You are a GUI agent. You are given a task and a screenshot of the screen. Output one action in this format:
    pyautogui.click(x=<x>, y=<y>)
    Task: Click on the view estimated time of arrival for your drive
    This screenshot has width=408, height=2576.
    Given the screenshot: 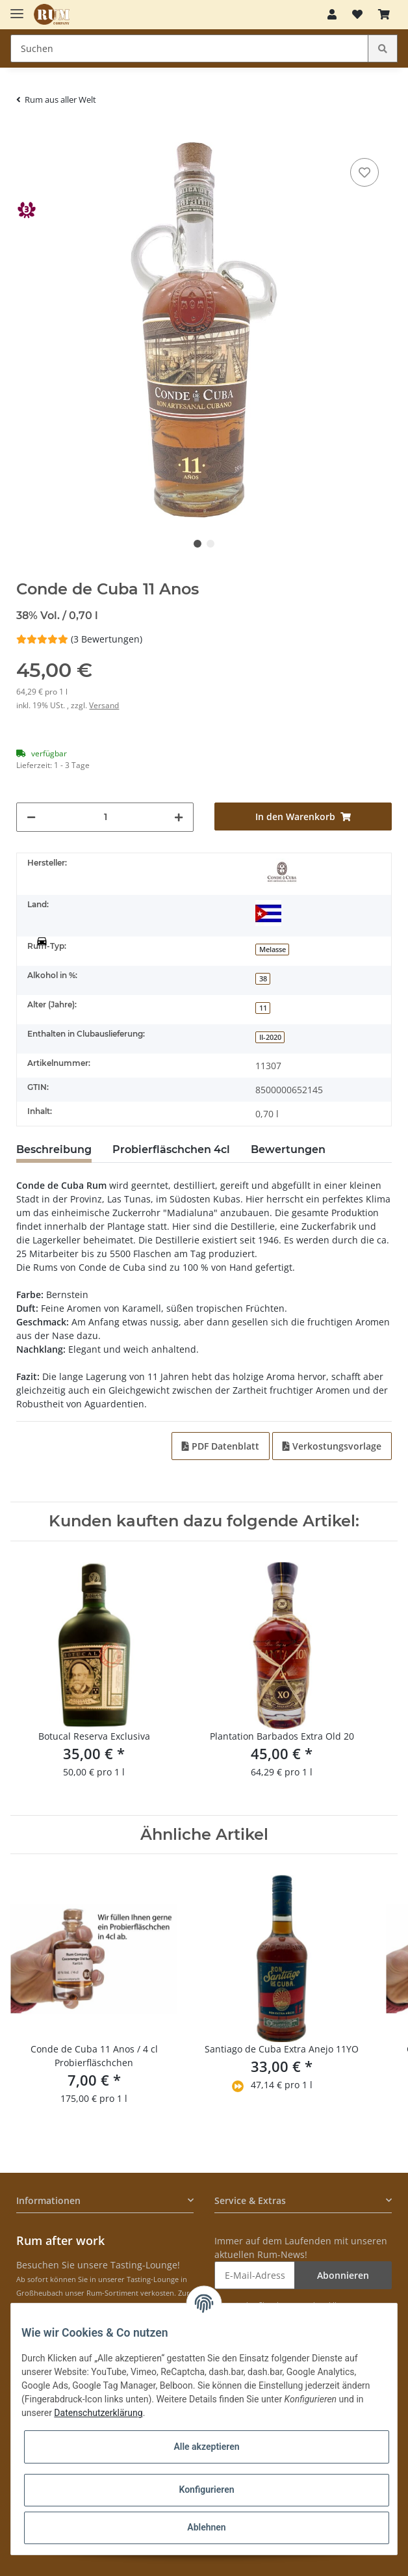 What is the action you would take?
    pyautogui.click(x=42, y=941)
    